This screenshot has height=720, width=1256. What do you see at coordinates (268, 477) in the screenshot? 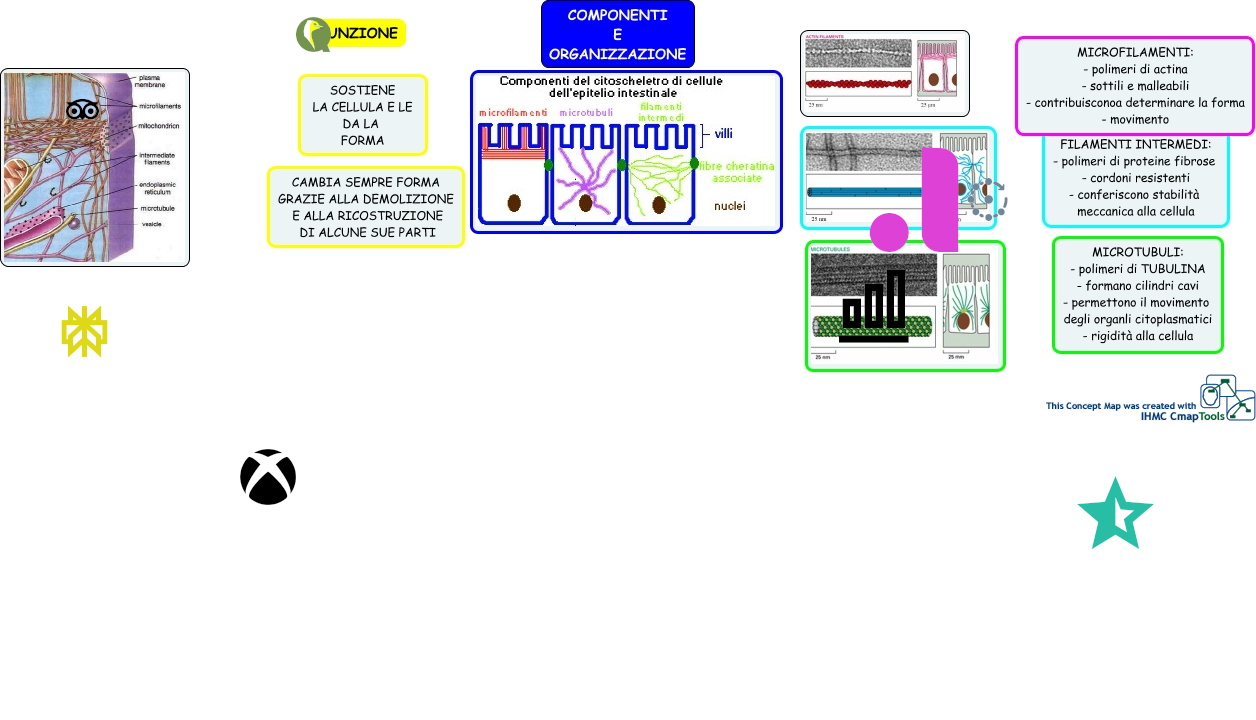
I see `open xbox app or gaming hub` at bounding box center [268, 477].